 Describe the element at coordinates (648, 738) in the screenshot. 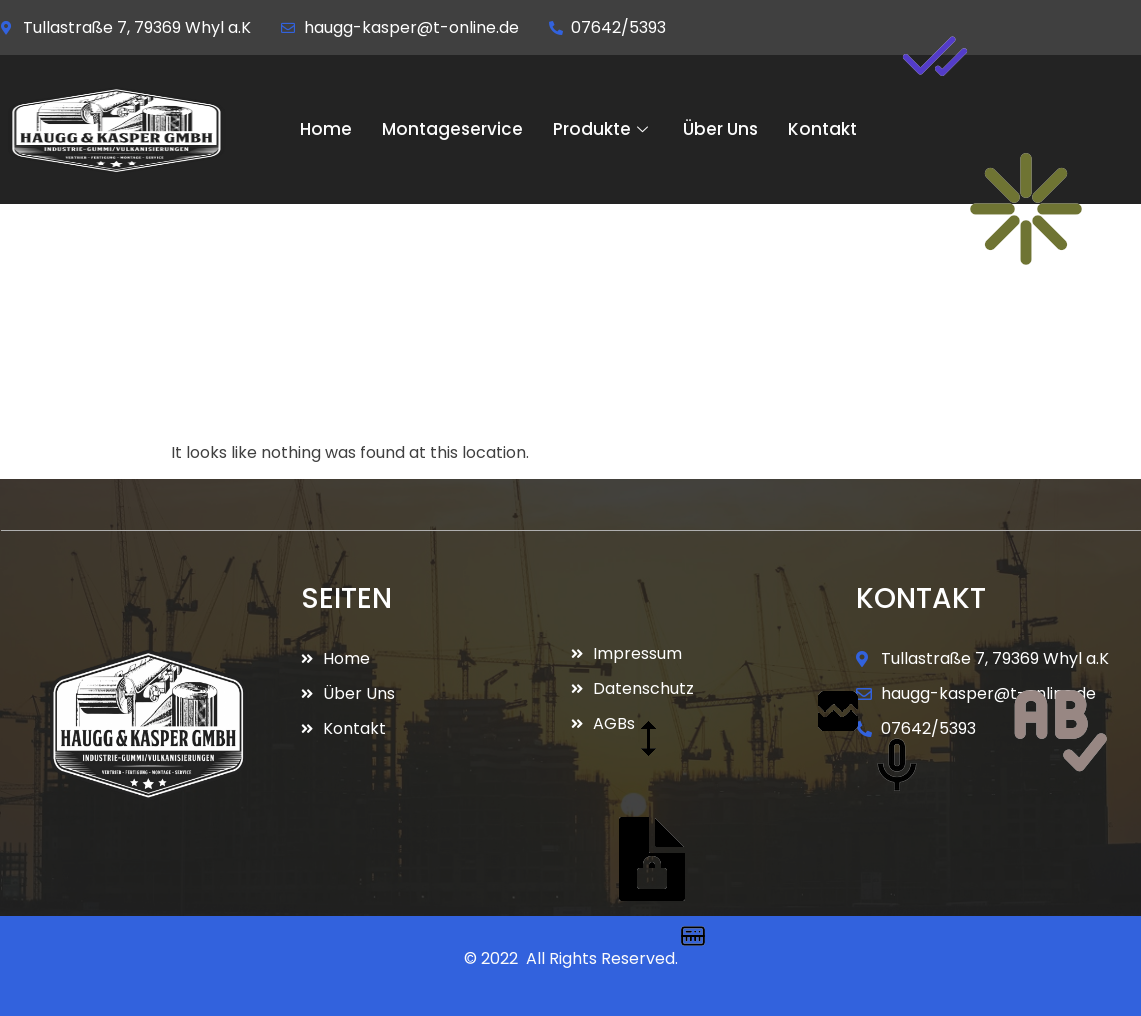

I see `adjust height or vertical size` at that location.